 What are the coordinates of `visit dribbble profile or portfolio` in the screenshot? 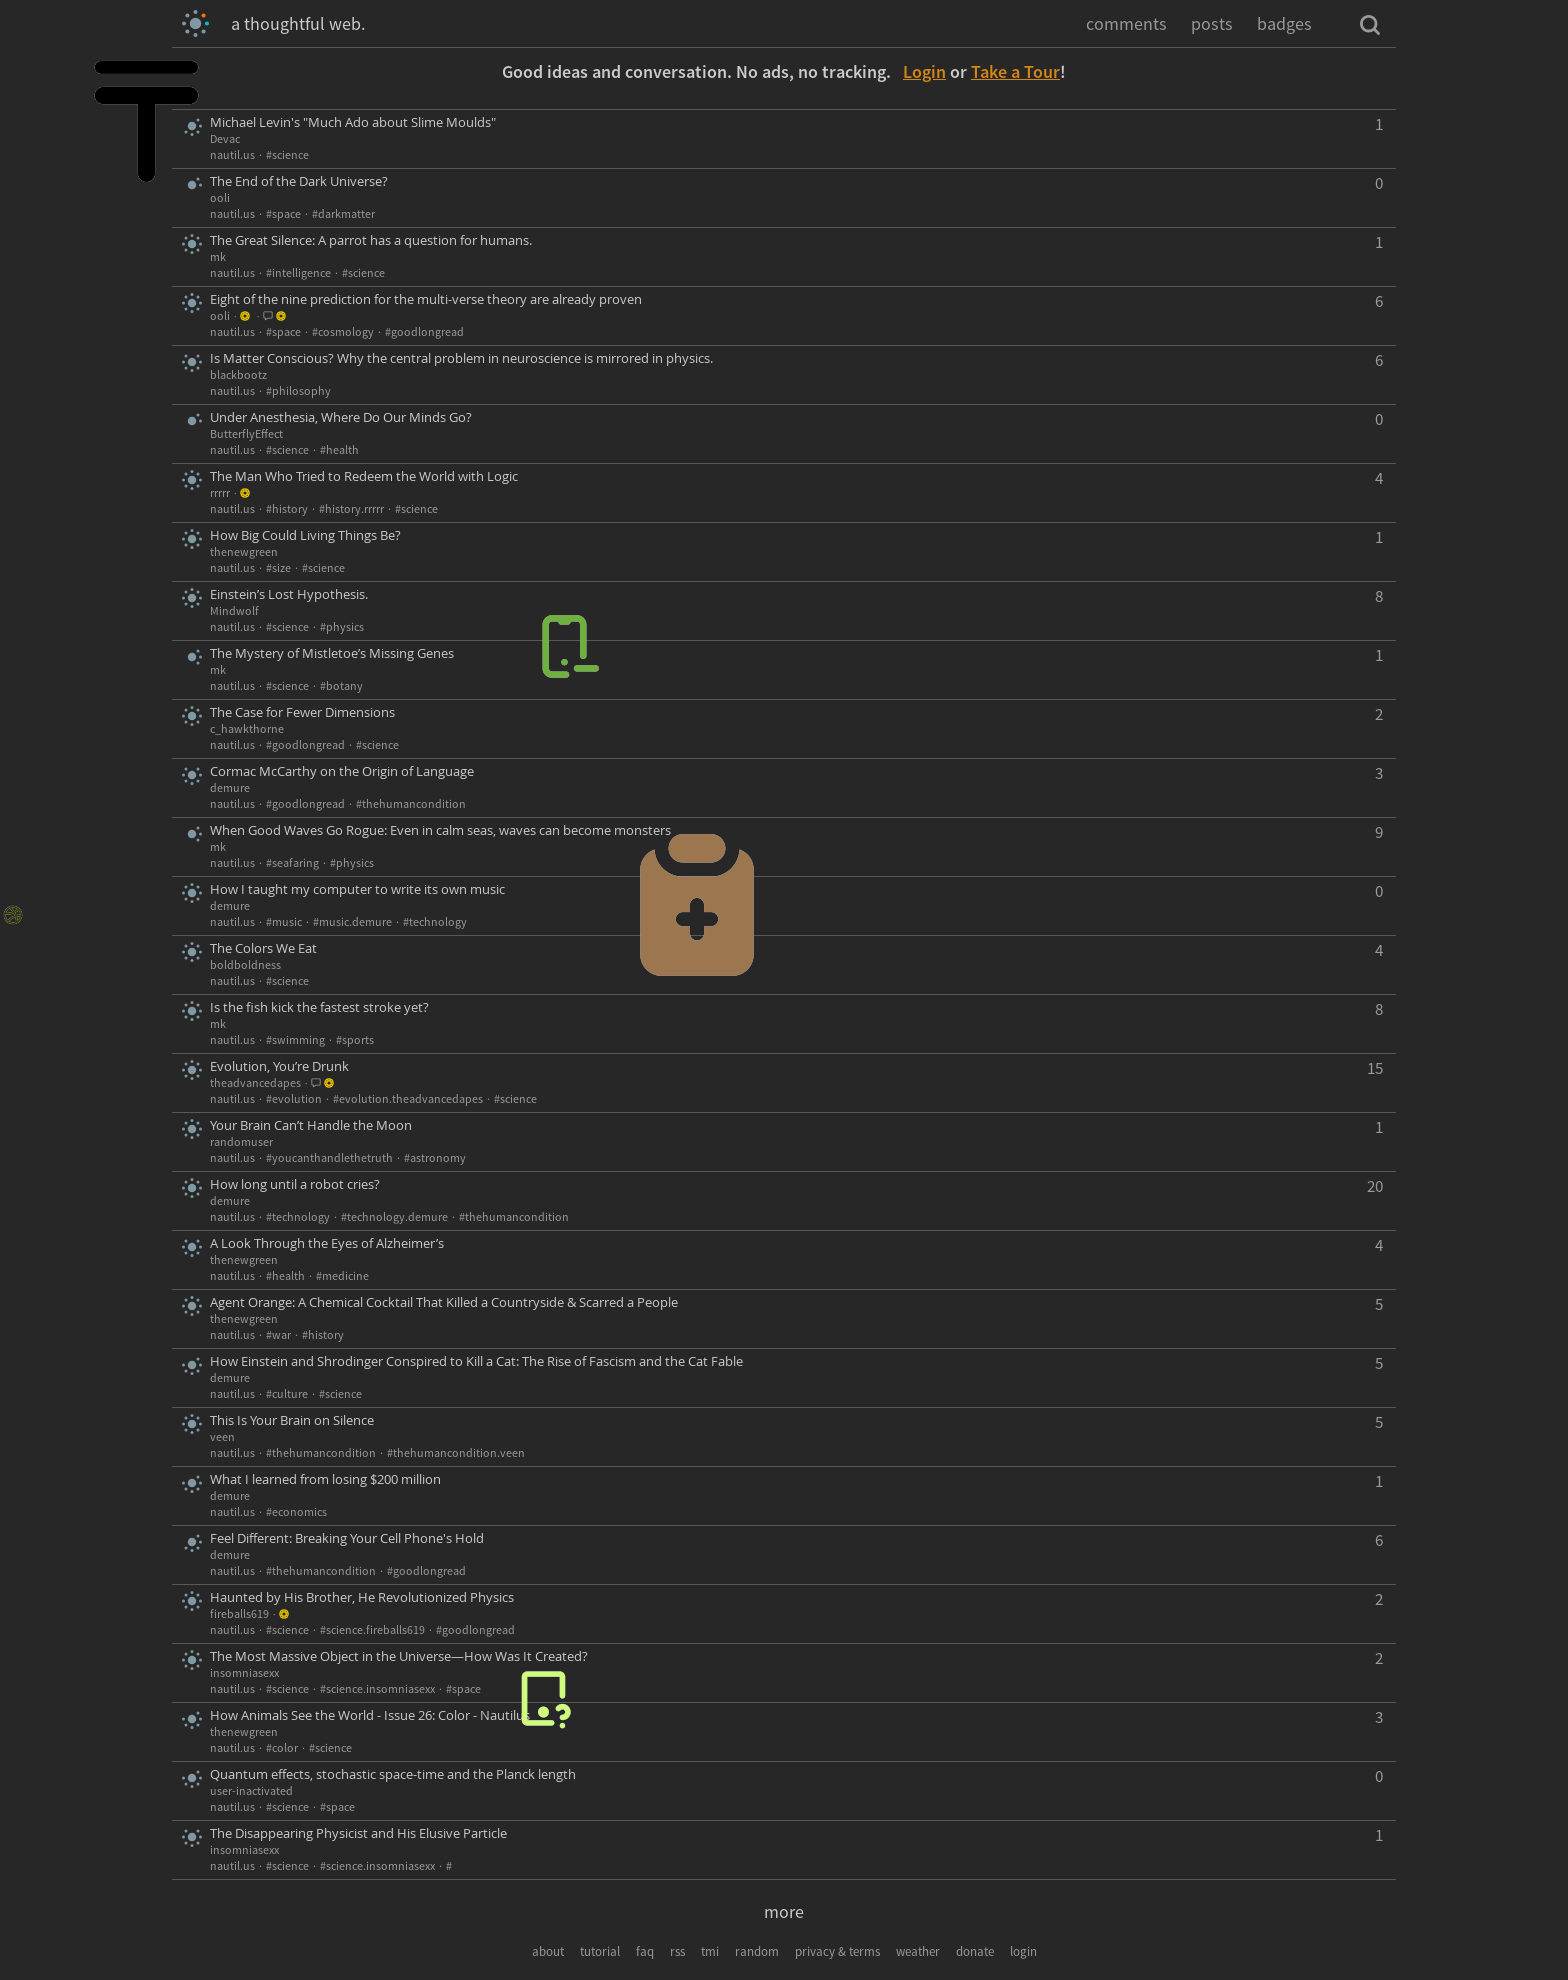 It's located at (13, 915).